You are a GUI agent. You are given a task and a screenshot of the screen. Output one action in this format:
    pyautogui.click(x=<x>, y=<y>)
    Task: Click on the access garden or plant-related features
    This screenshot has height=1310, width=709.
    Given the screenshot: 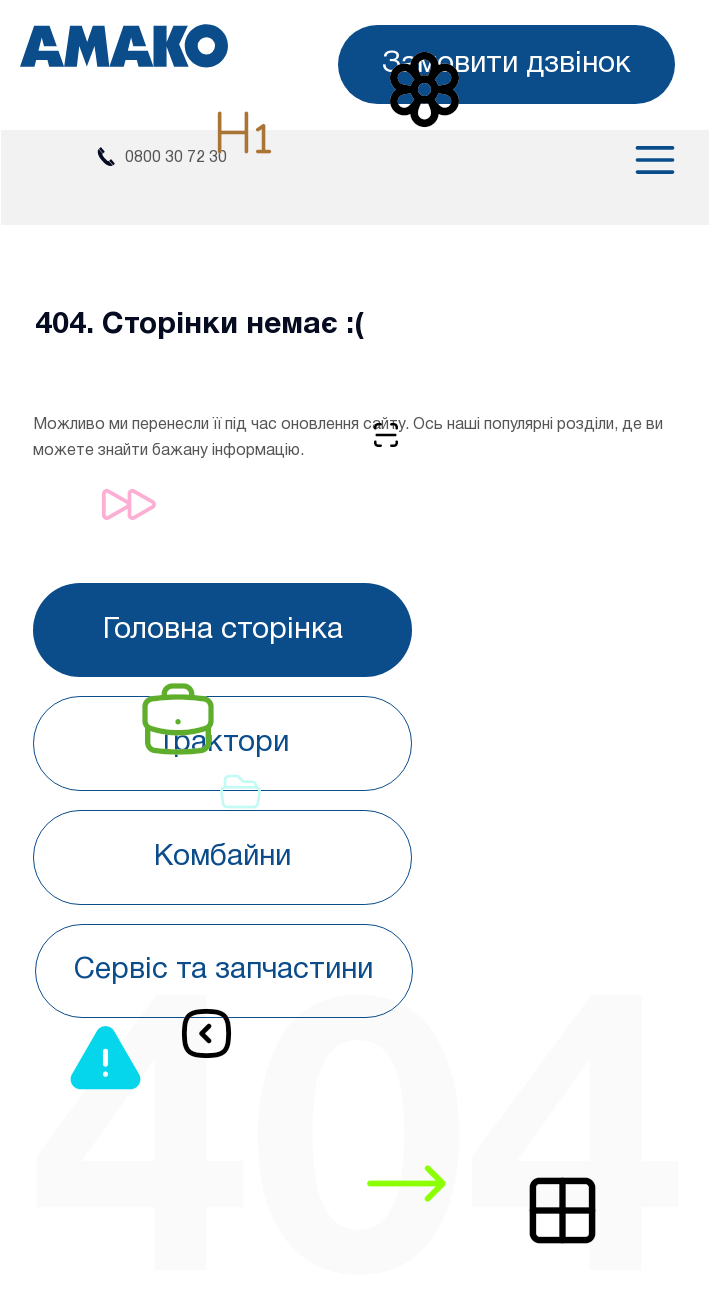 What is the action you would take?
    pyautogui.click(x=424, y=89)
    